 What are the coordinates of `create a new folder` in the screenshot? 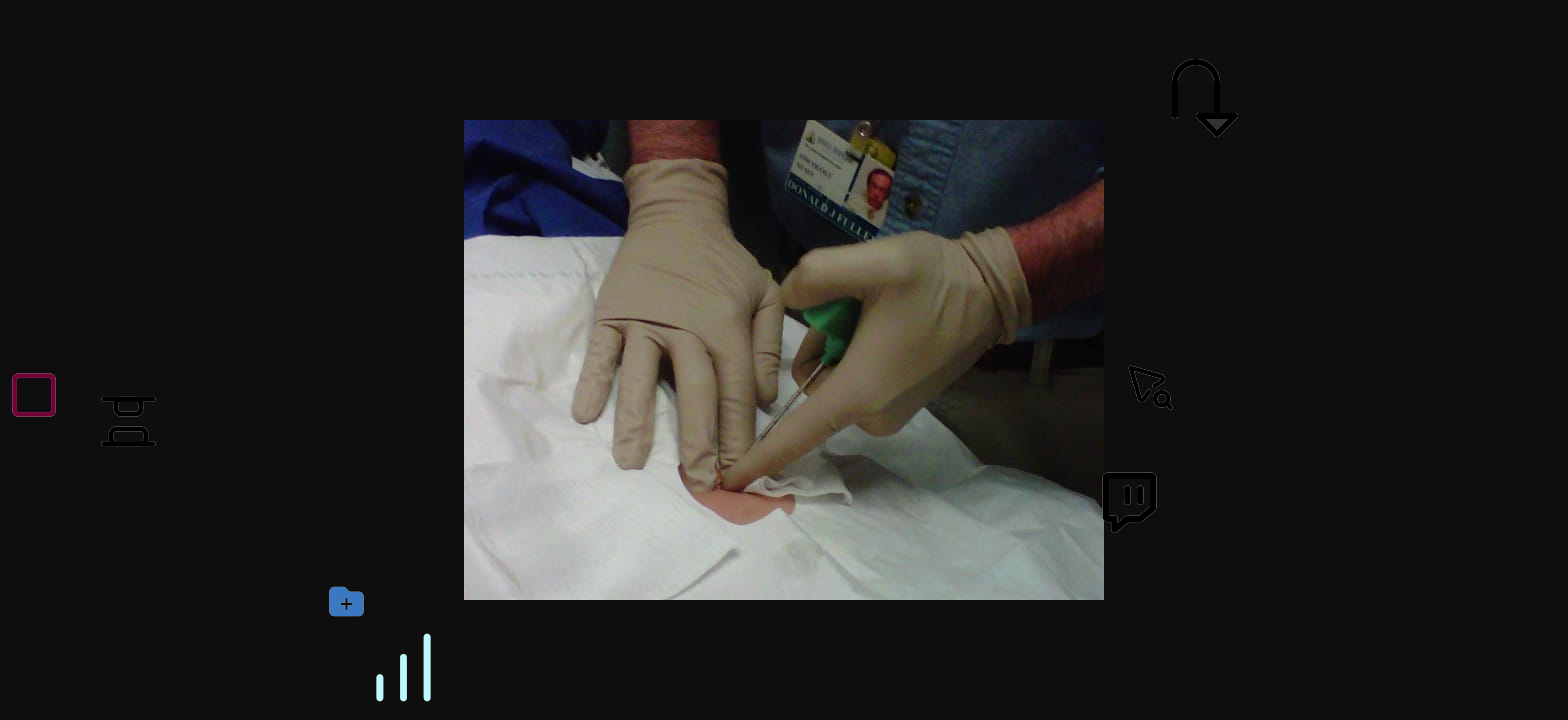 It's located at (346, 601).